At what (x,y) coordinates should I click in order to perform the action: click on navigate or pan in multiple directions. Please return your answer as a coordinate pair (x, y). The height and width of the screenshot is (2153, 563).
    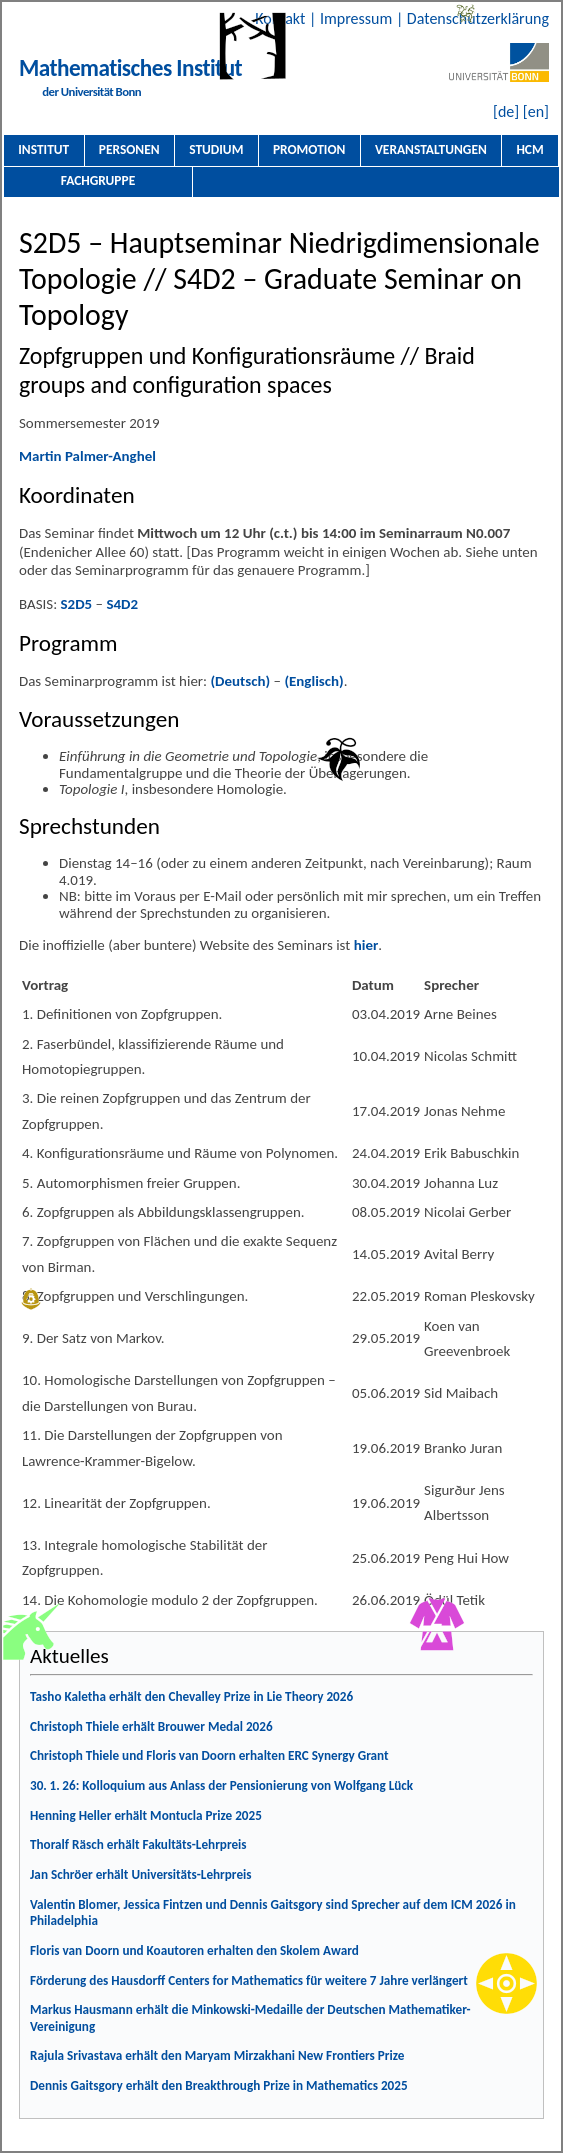
    Looking at the image, I should click on (506, 1983).